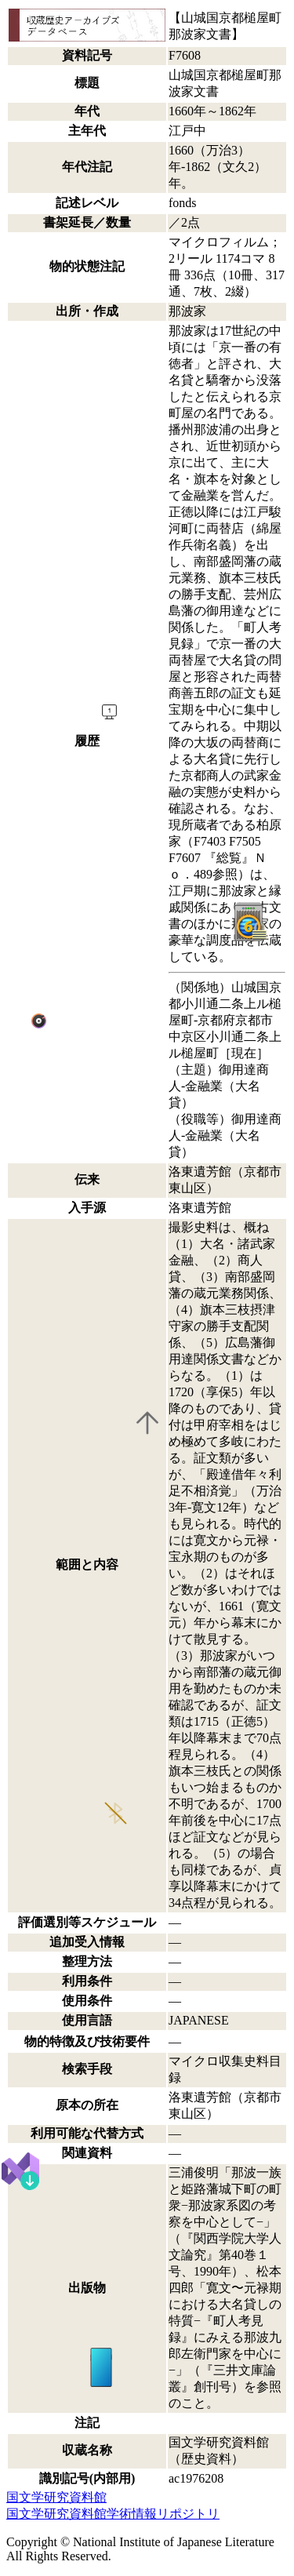  I want to click on display 1 in a multi-monitor setup, so click(109, 711).